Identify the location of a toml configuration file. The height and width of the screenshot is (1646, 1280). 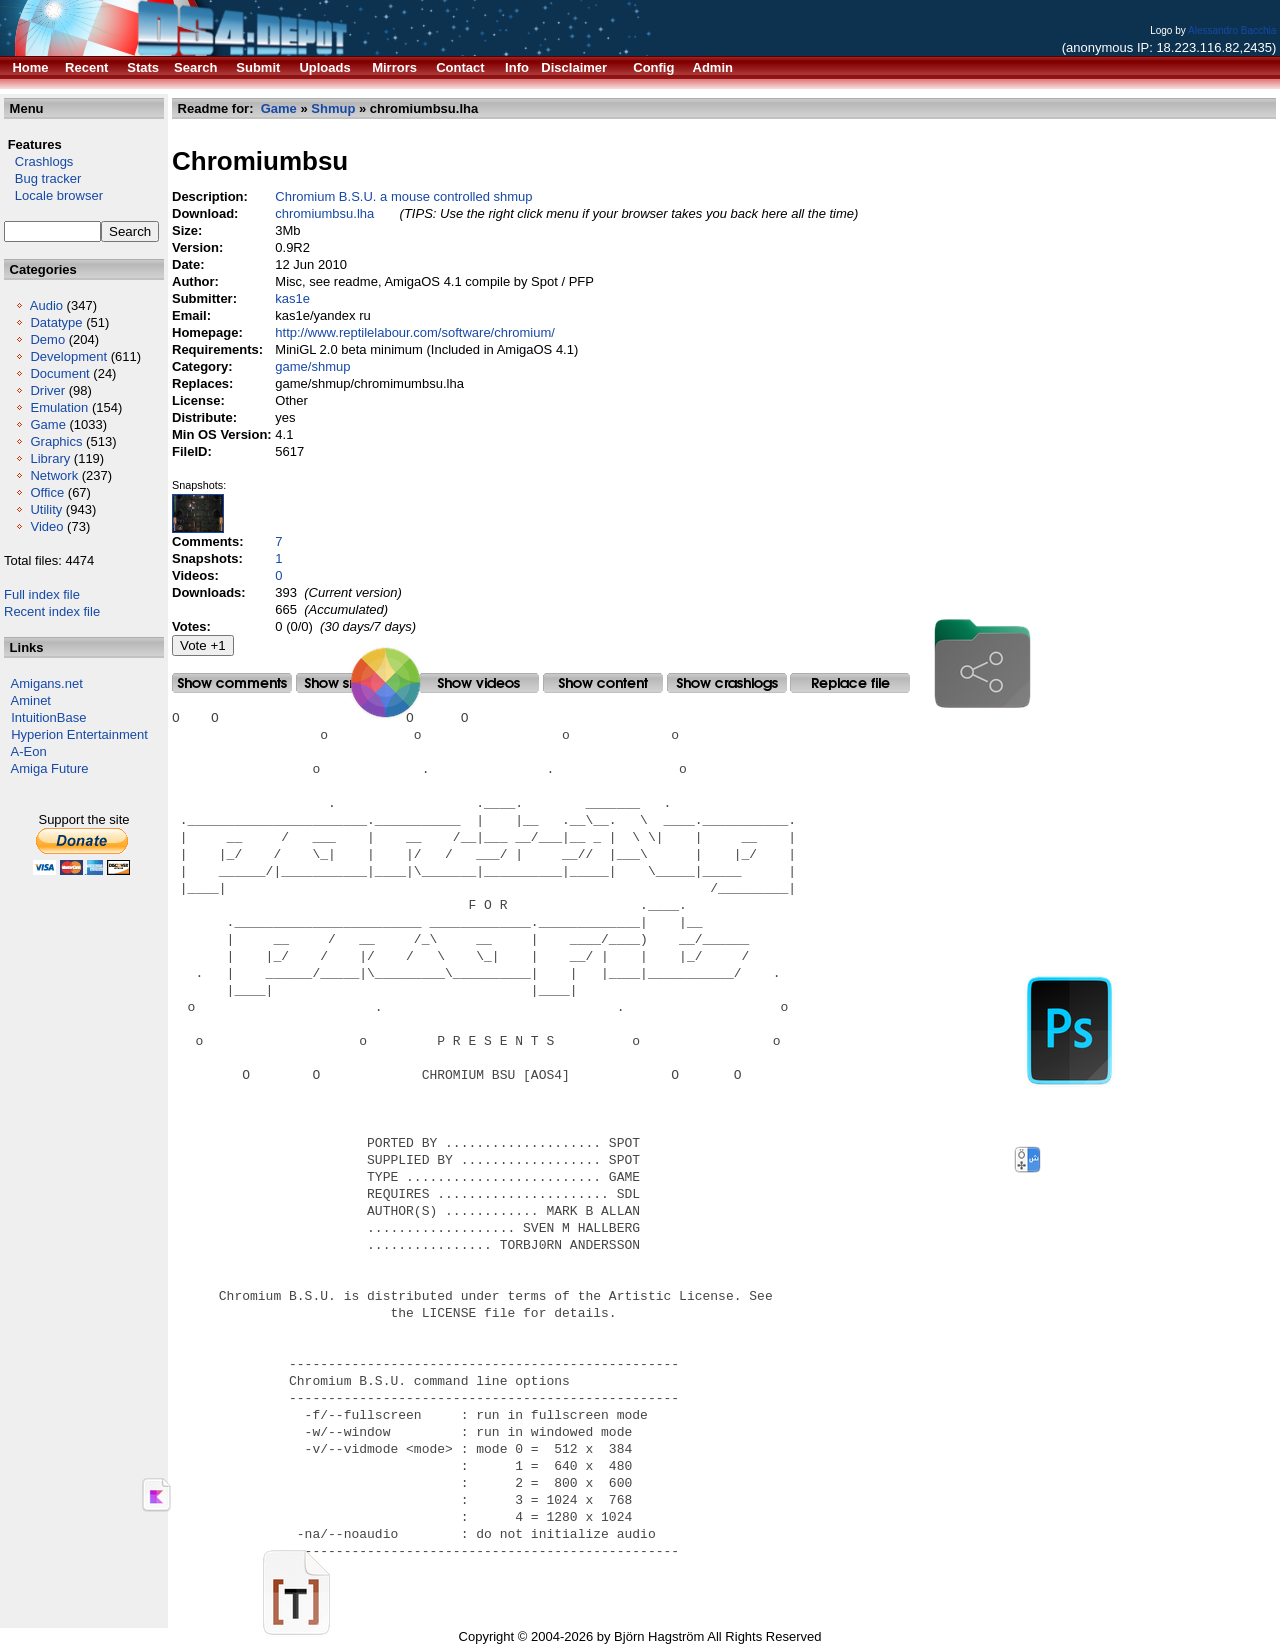
(296, 1592).